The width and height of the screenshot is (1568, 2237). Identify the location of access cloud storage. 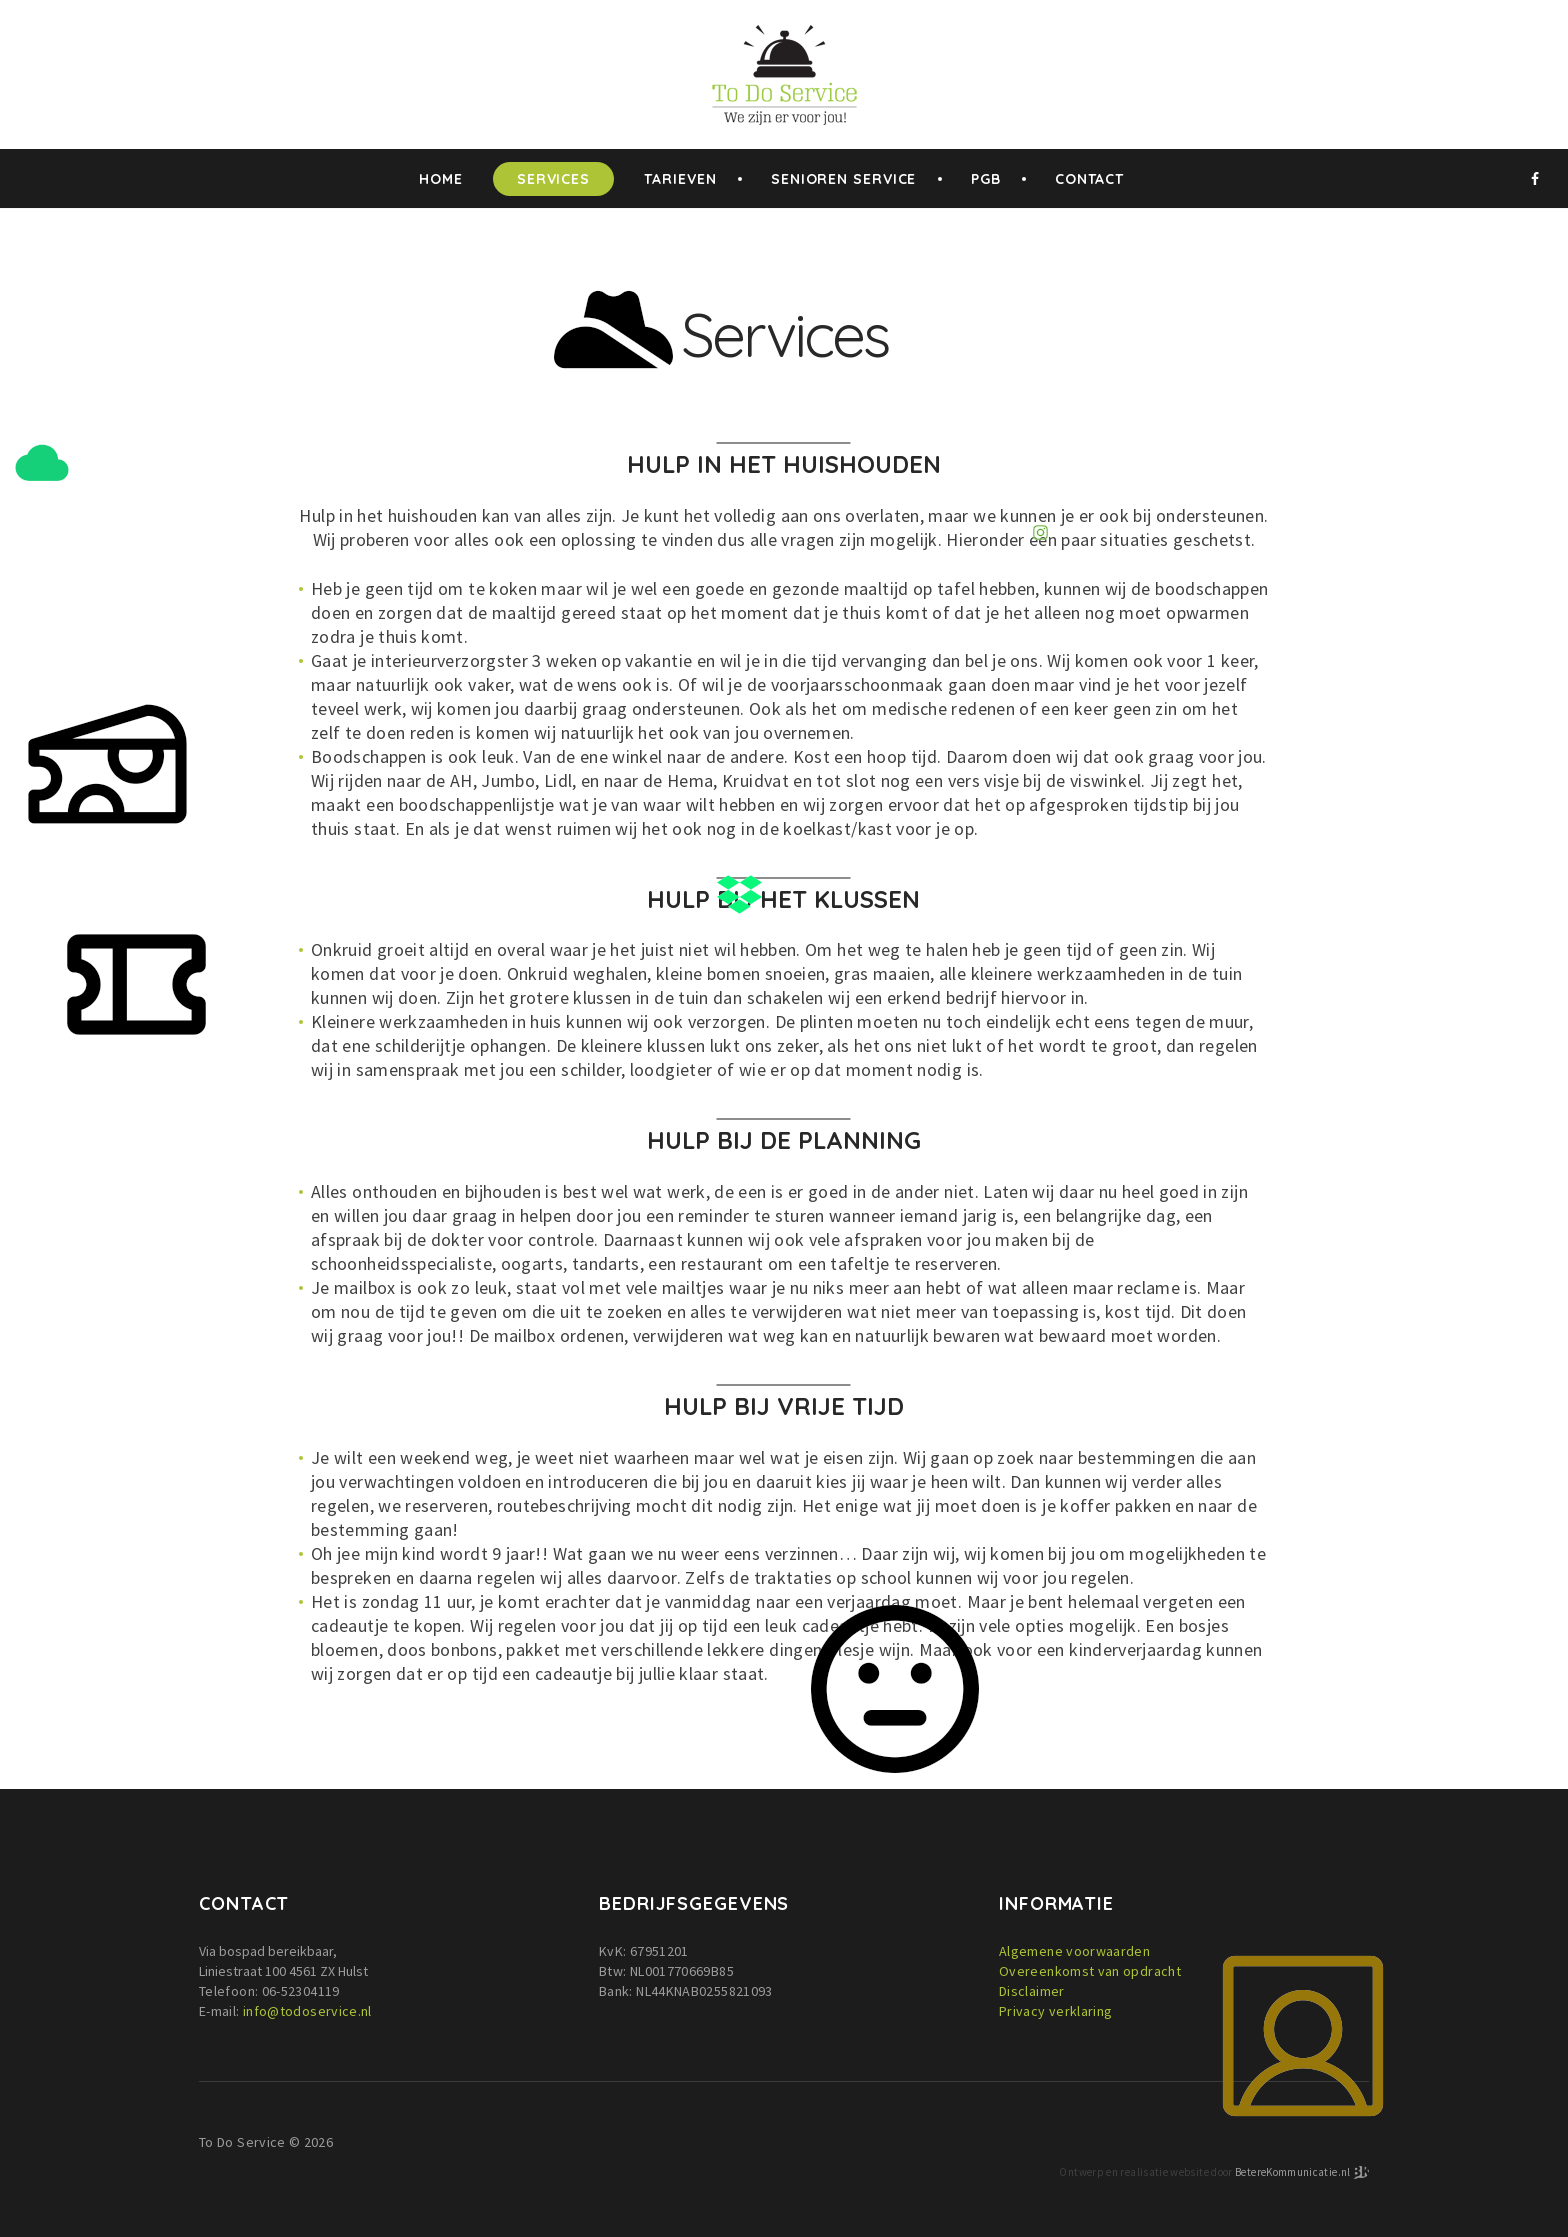
(42, 464).